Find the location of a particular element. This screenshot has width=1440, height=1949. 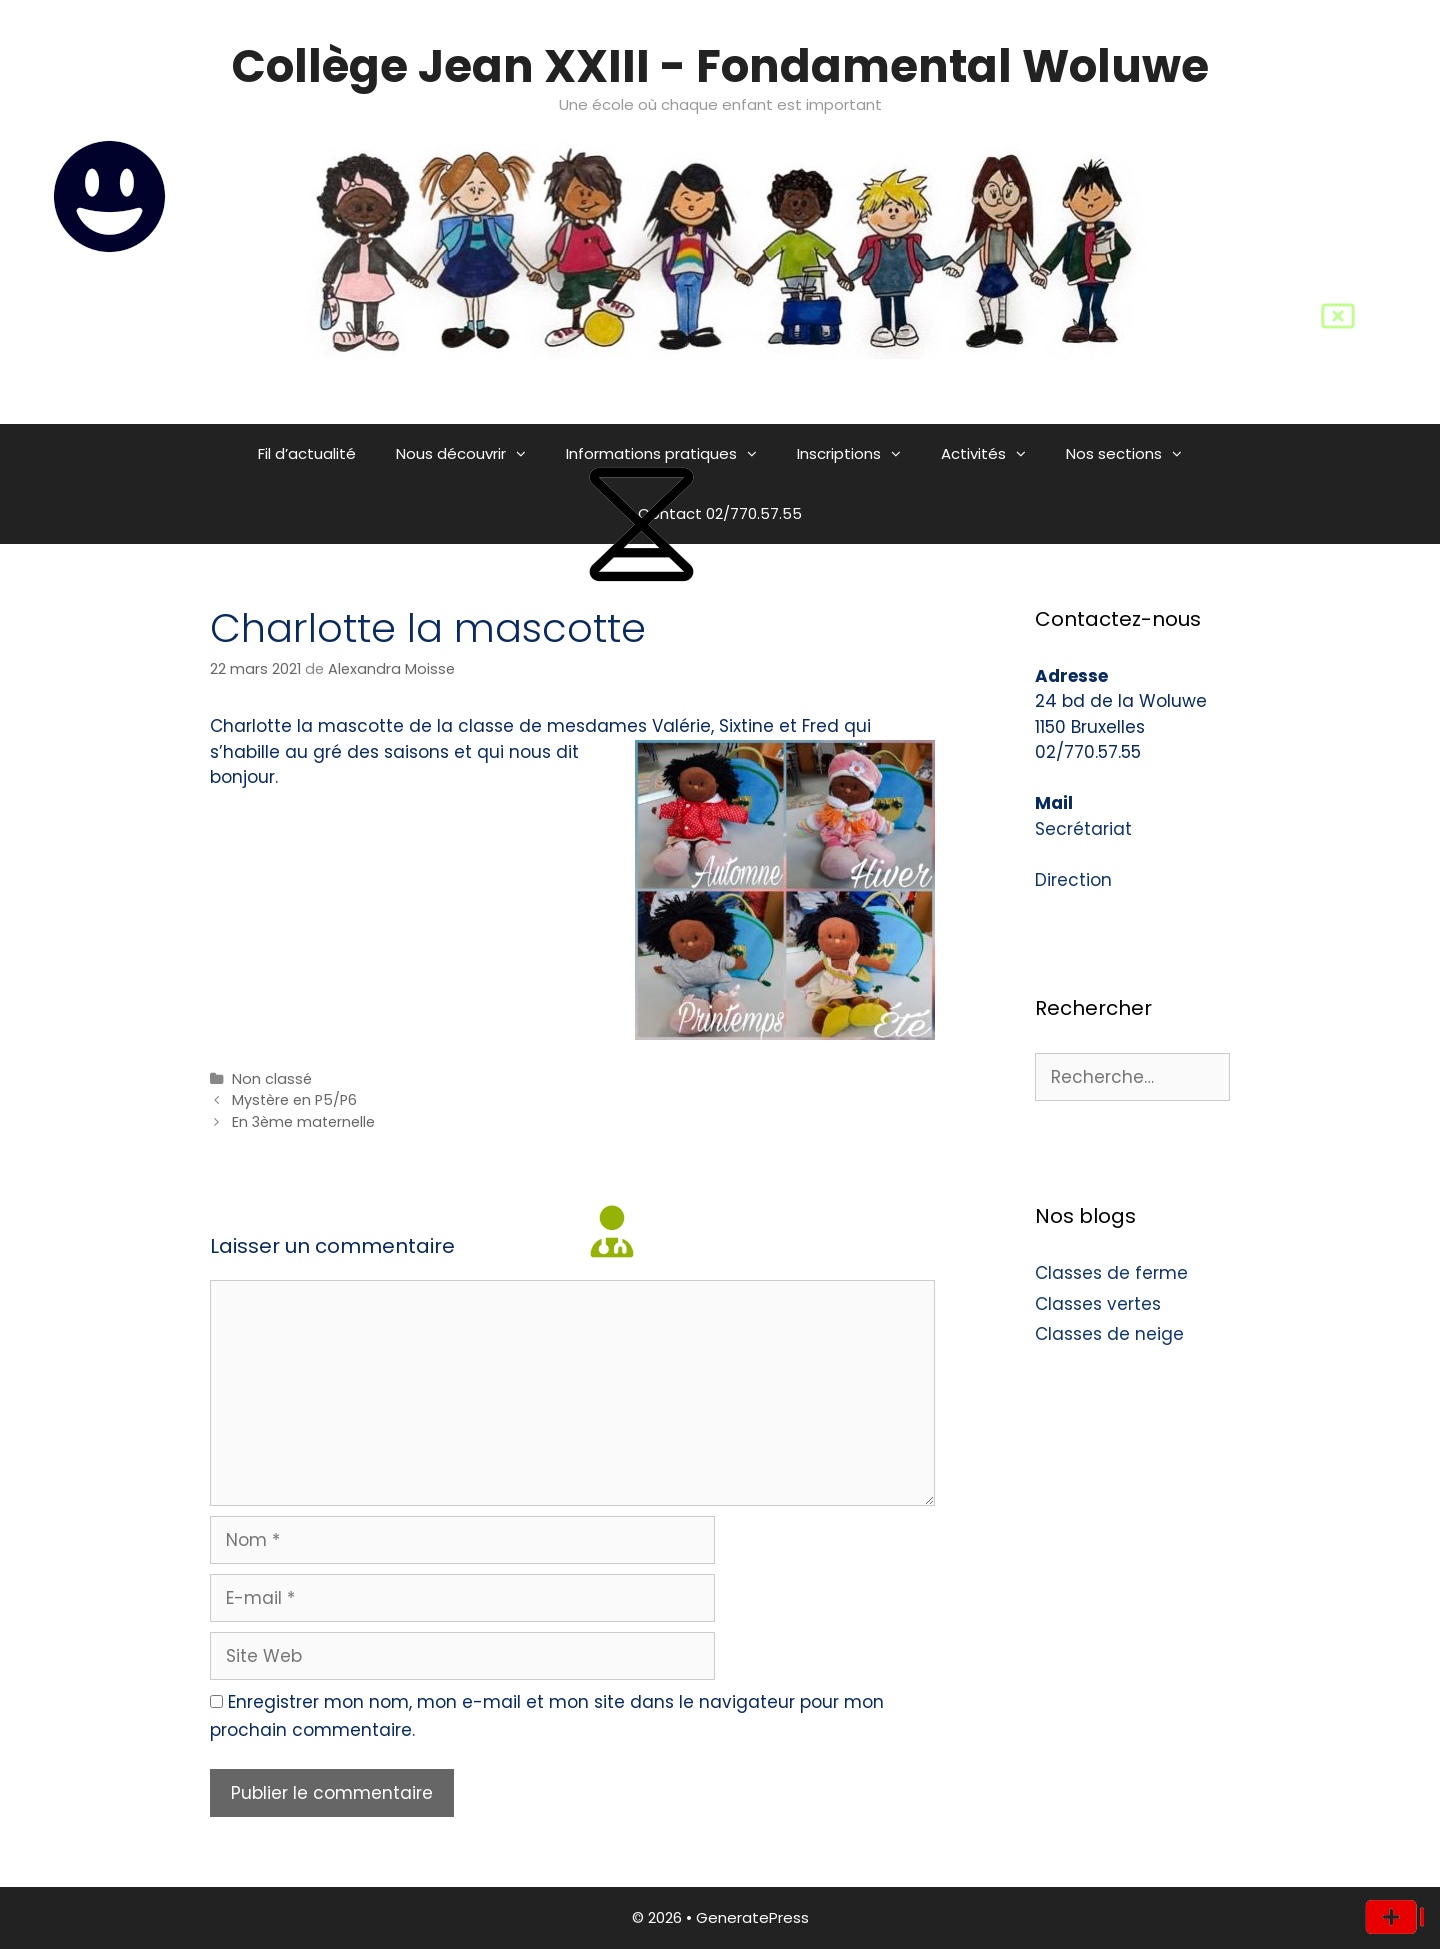

close the current window is located at coordinates (1338, 316).